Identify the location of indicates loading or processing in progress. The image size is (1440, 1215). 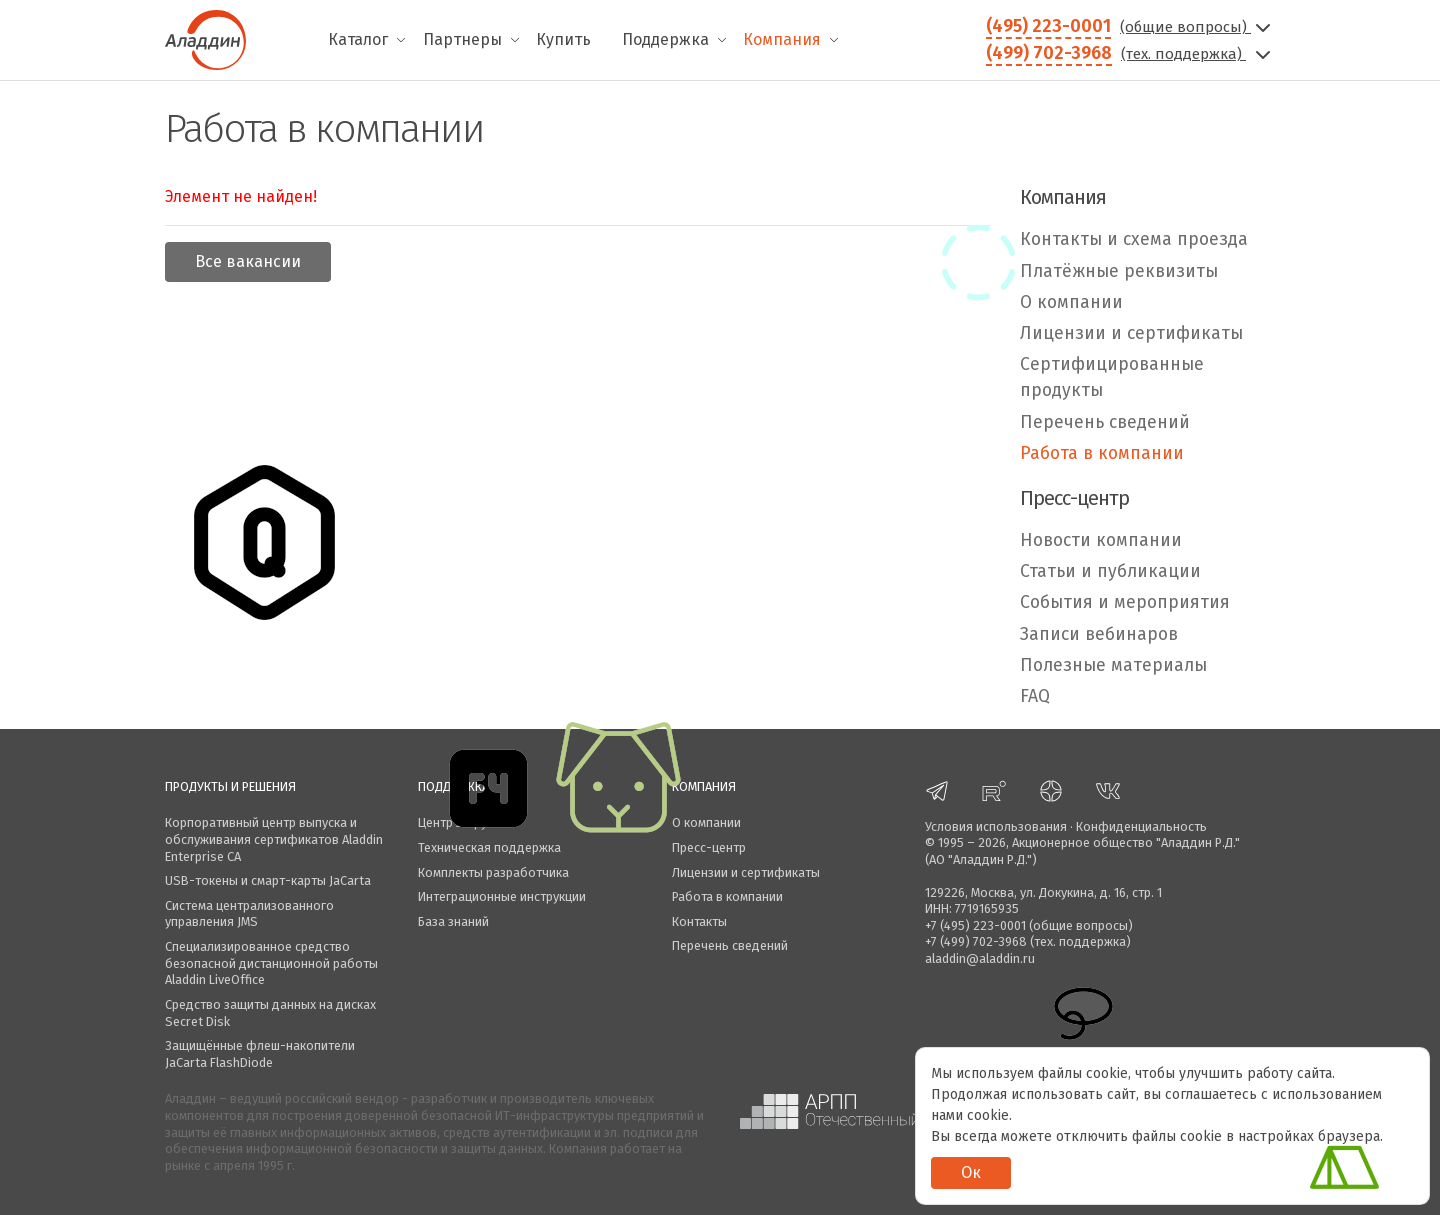
(978, 262).